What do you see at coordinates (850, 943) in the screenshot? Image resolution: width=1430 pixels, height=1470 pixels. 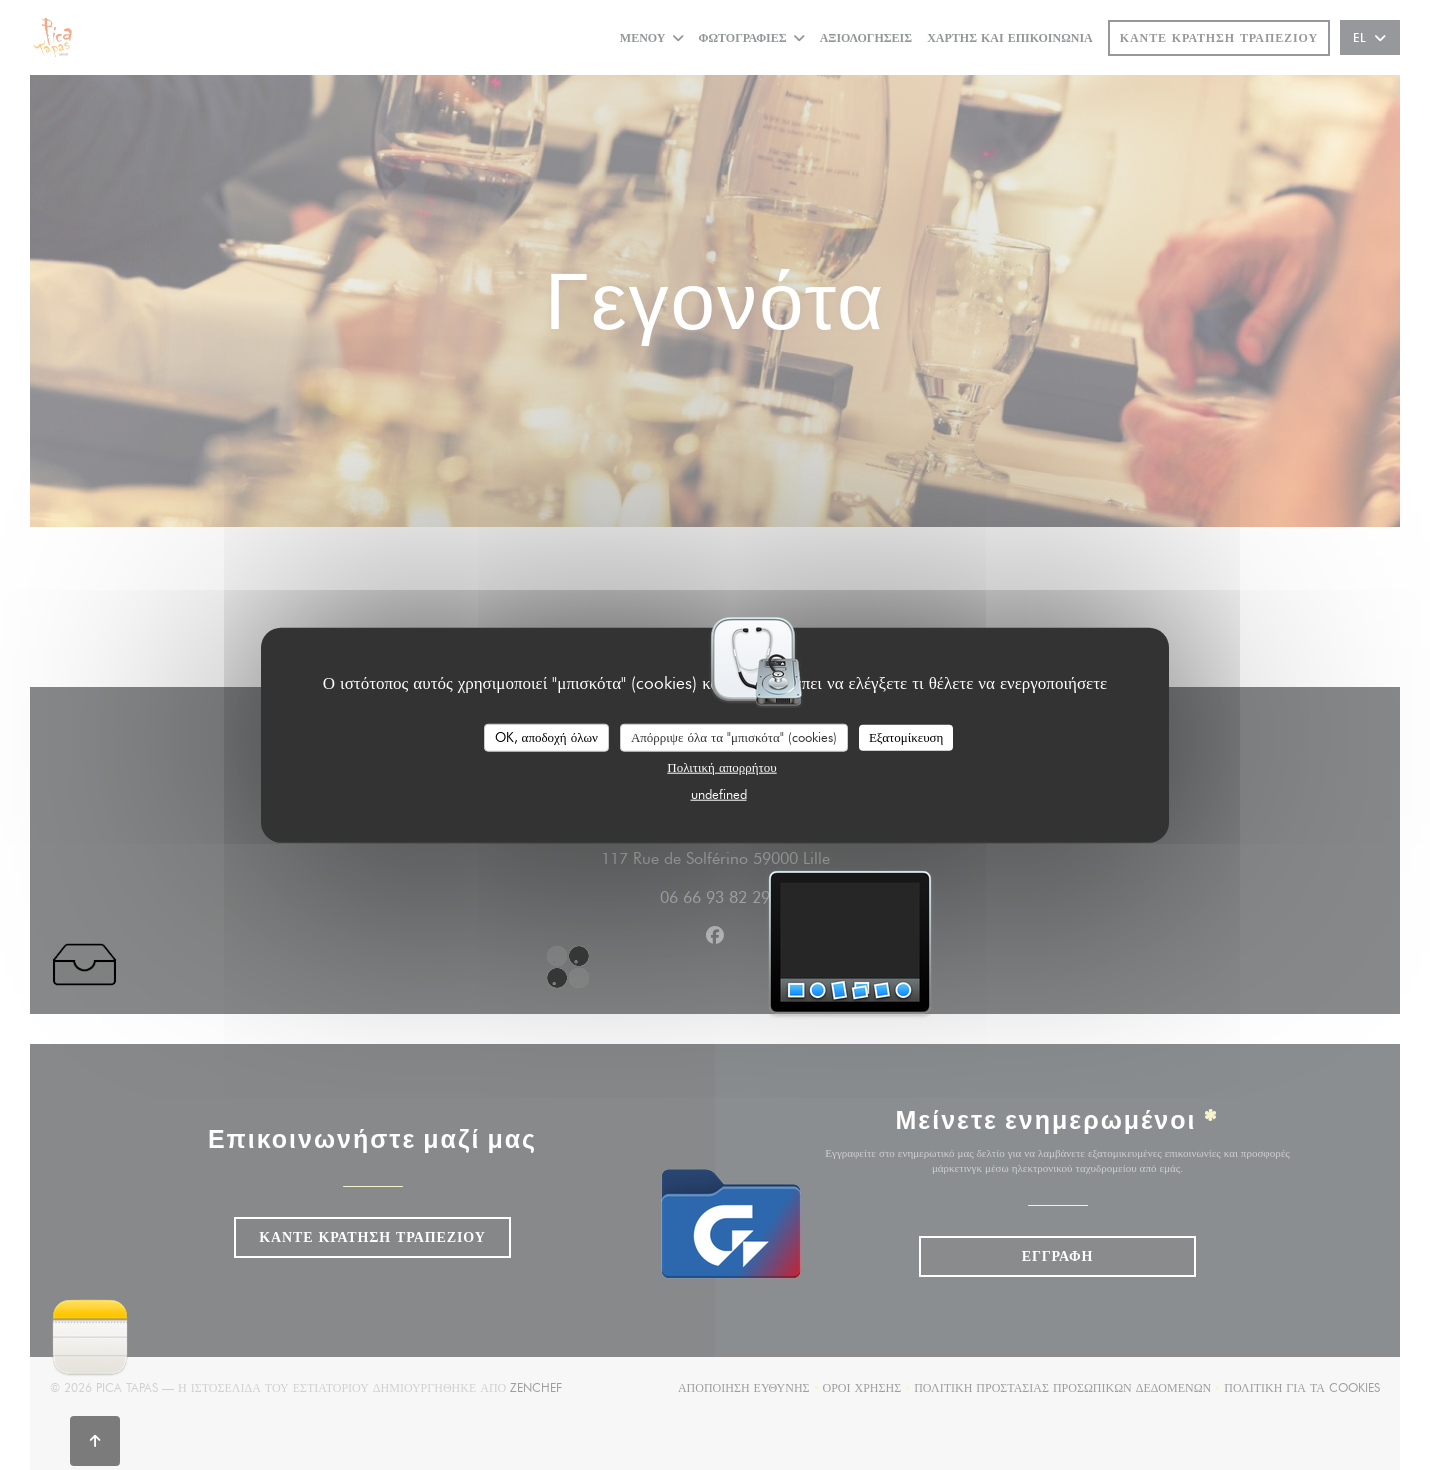 I see `access the dock settings or preferences` at bounding box center [850, 943].